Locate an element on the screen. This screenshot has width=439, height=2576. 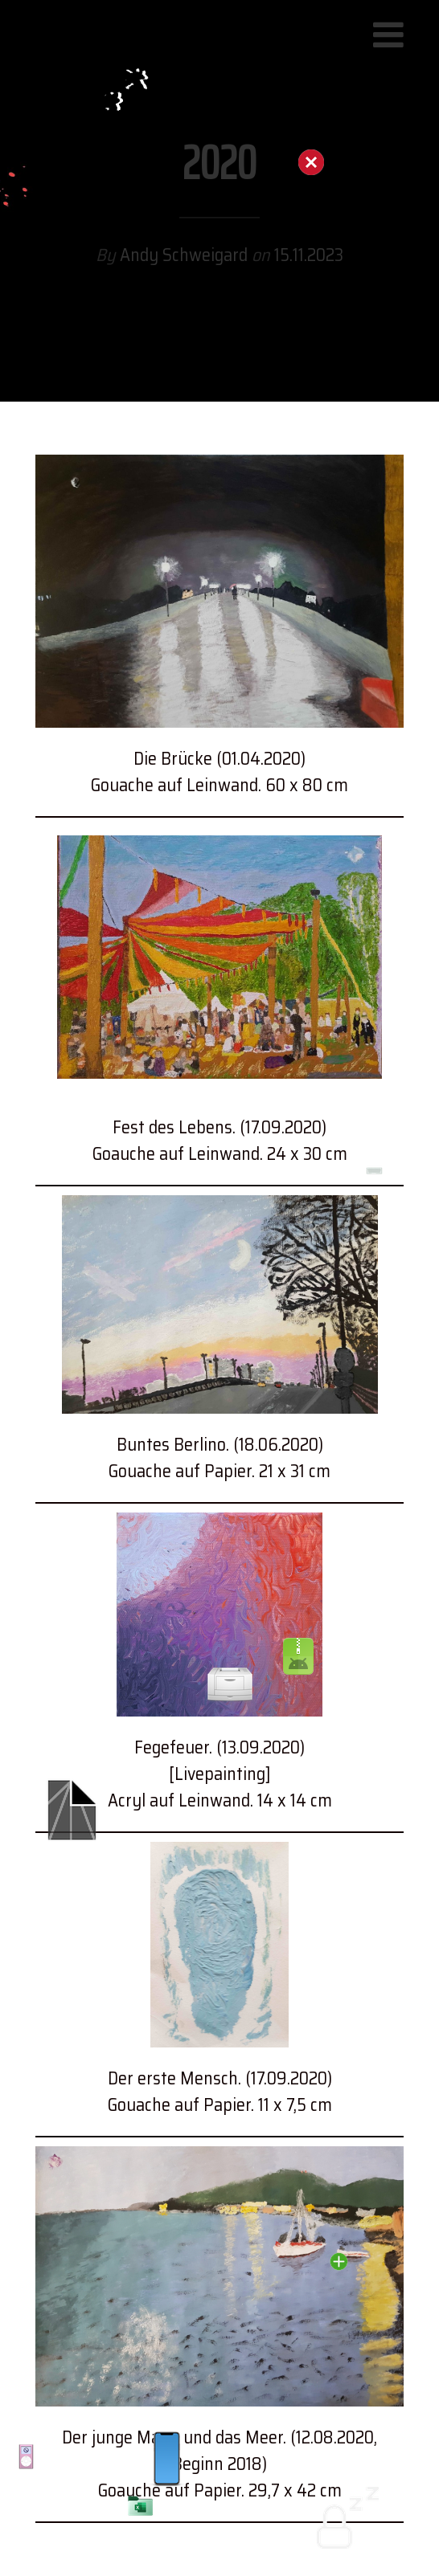
android app package file (APK) ready for installation is located at coordinates (298, 1656).